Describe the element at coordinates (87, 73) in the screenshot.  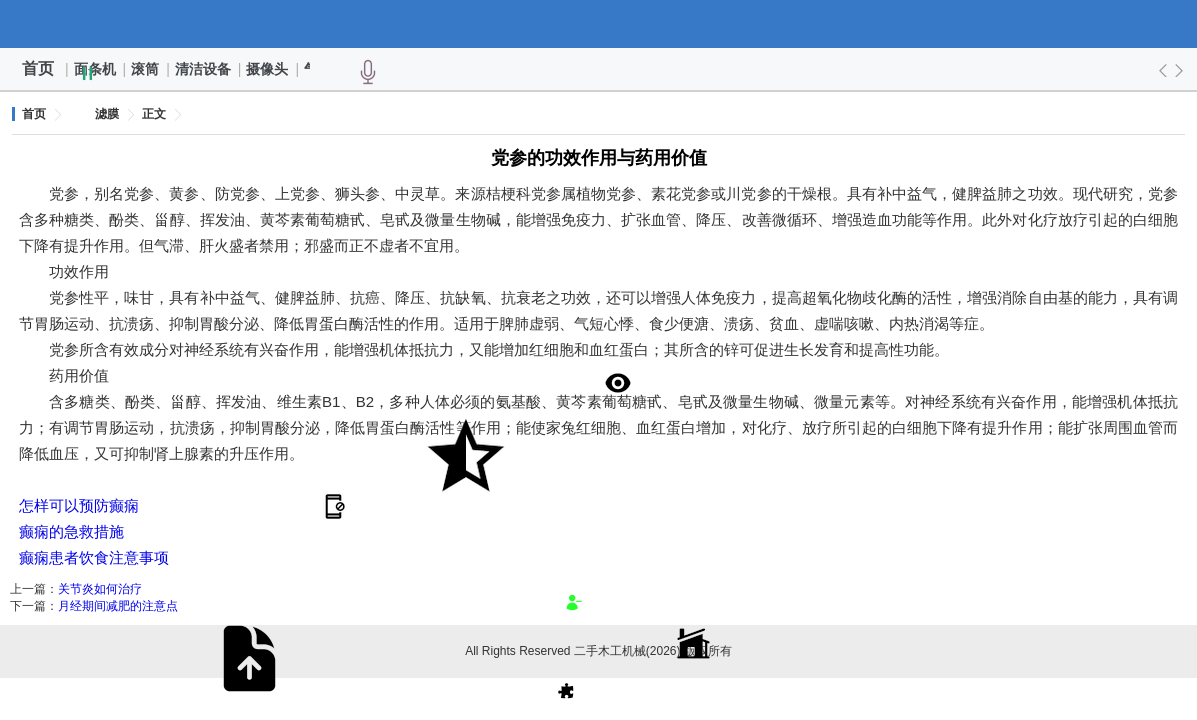
I see `pause media playback` at that location.